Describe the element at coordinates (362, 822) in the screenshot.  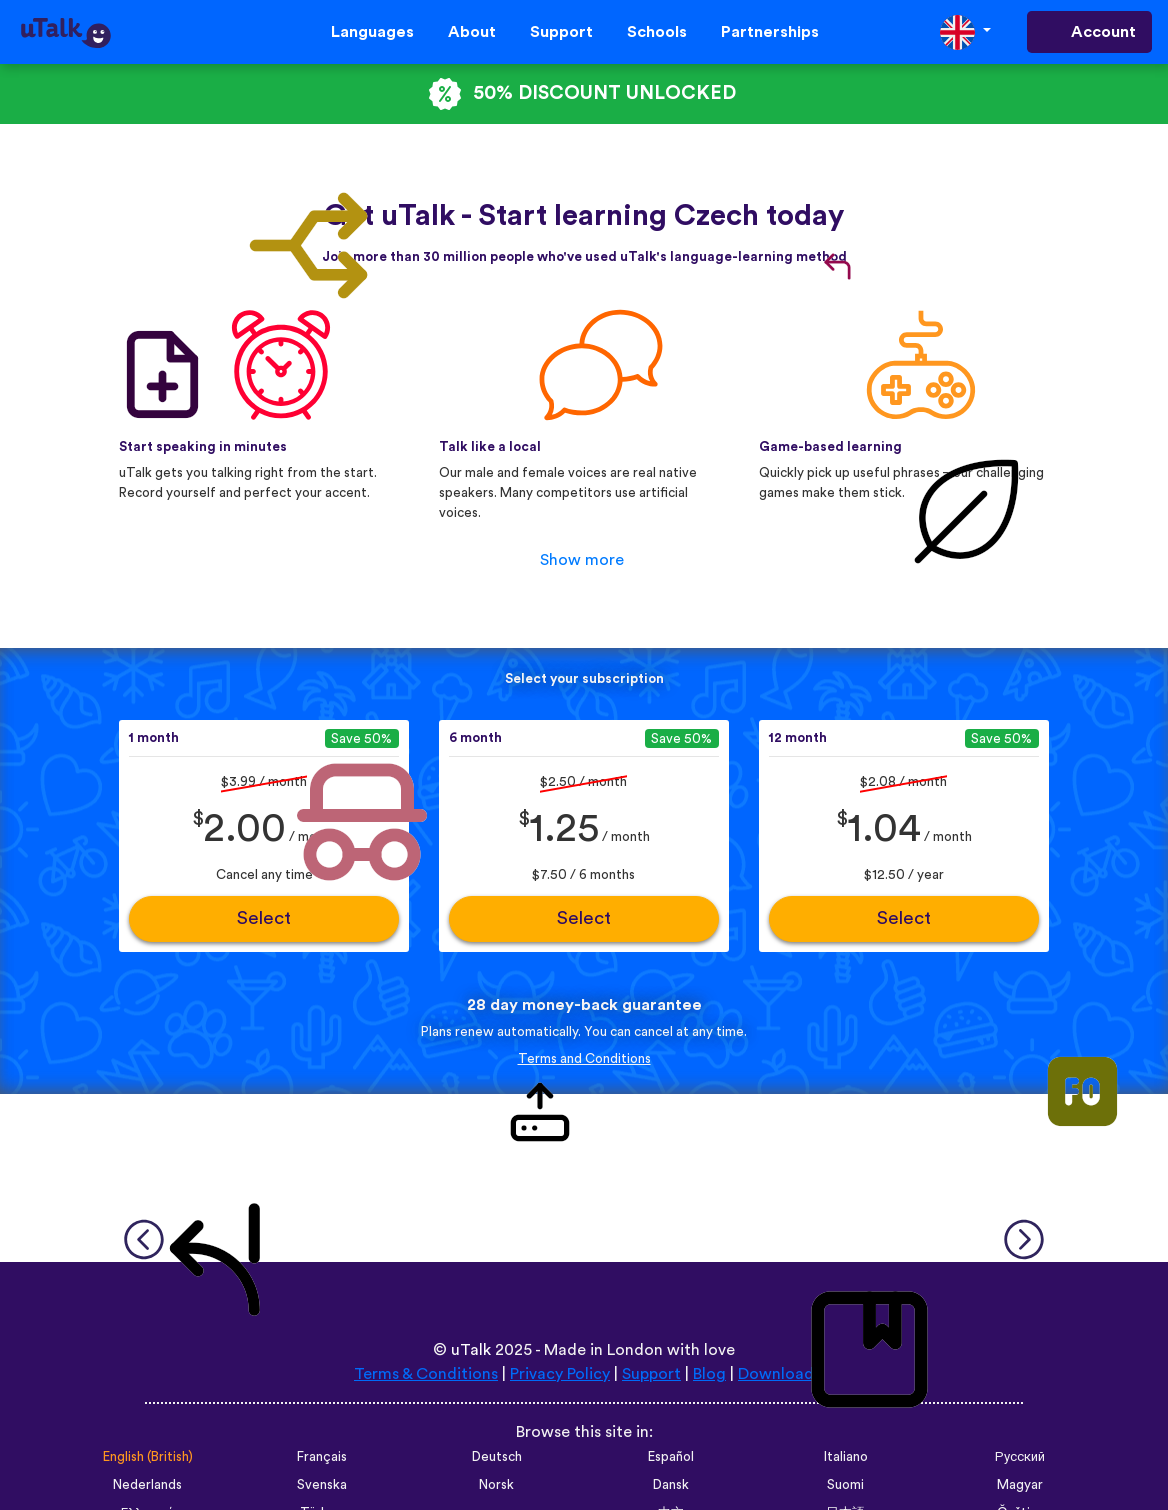
I see `enable incognito or private browsing mode` at that location.